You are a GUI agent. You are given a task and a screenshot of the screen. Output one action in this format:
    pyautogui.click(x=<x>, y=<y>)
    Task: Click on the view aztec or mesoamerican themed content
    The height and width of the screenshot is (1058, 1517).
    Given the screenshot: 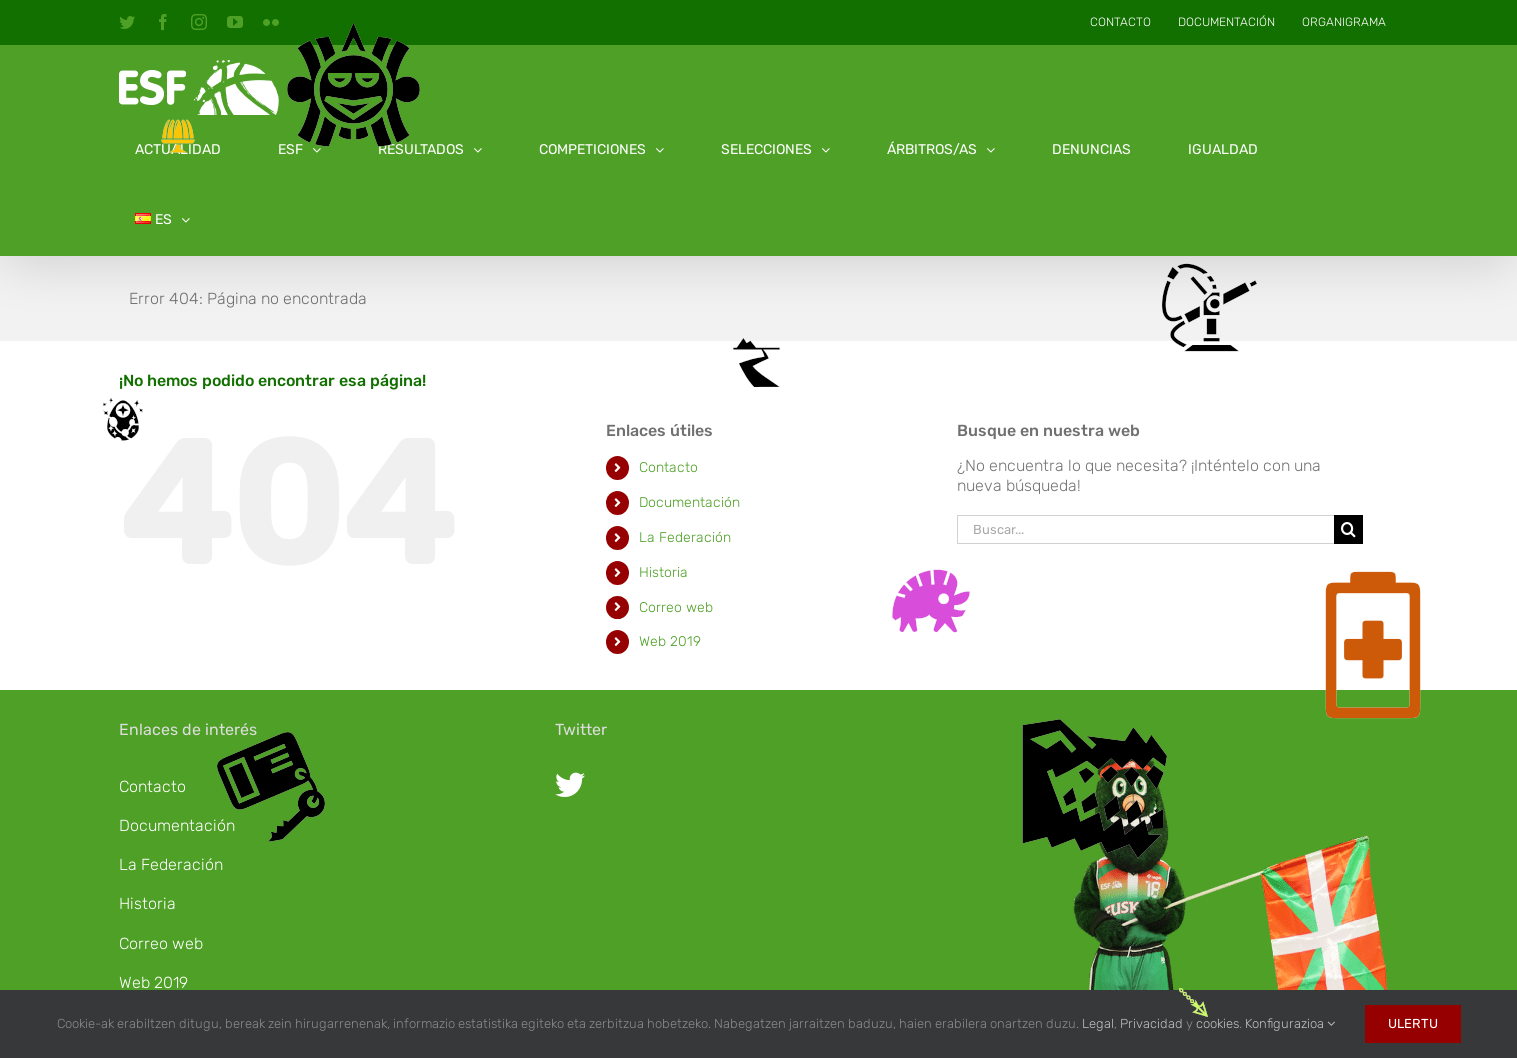 What is the action you would take?
    pyautogui.click(x=353, y=84)
    